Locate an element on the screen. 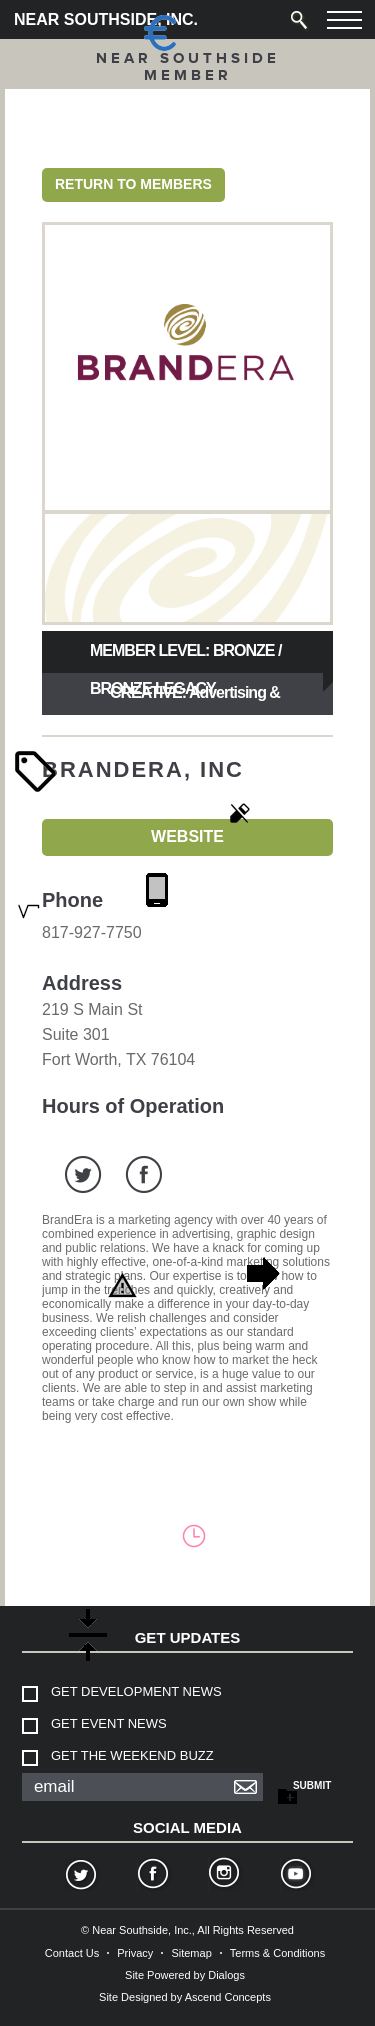  indicates euro currency or pricing is located at coordinates (162, 33).